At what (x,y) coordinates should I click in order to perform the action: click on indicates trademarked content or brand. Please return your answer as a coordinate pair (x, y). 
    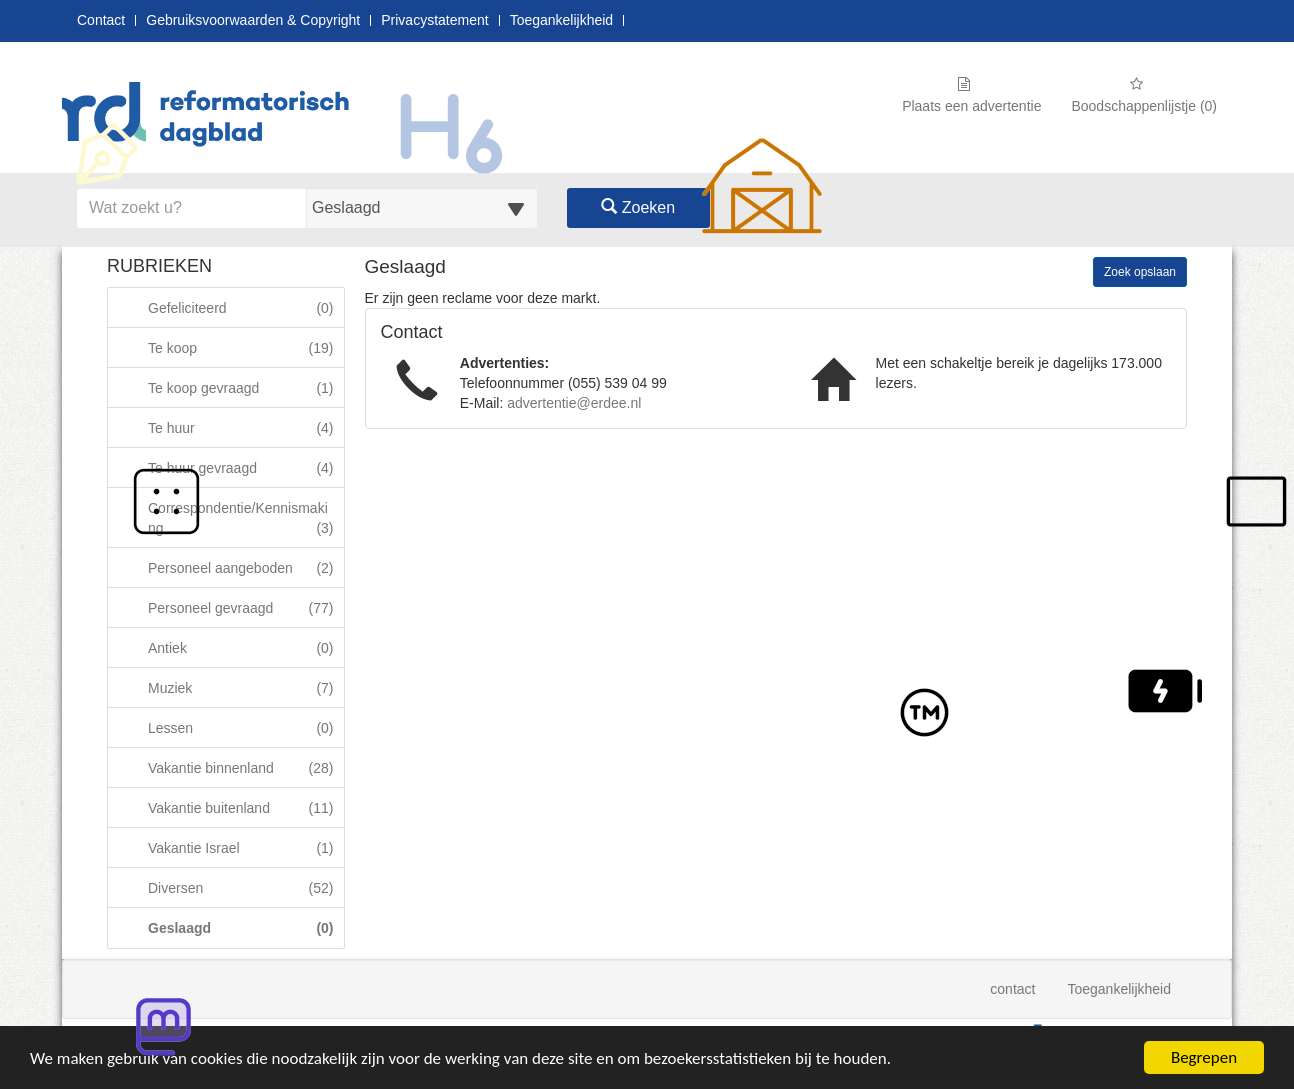
    Looking at the image, I should click on (924, 712).